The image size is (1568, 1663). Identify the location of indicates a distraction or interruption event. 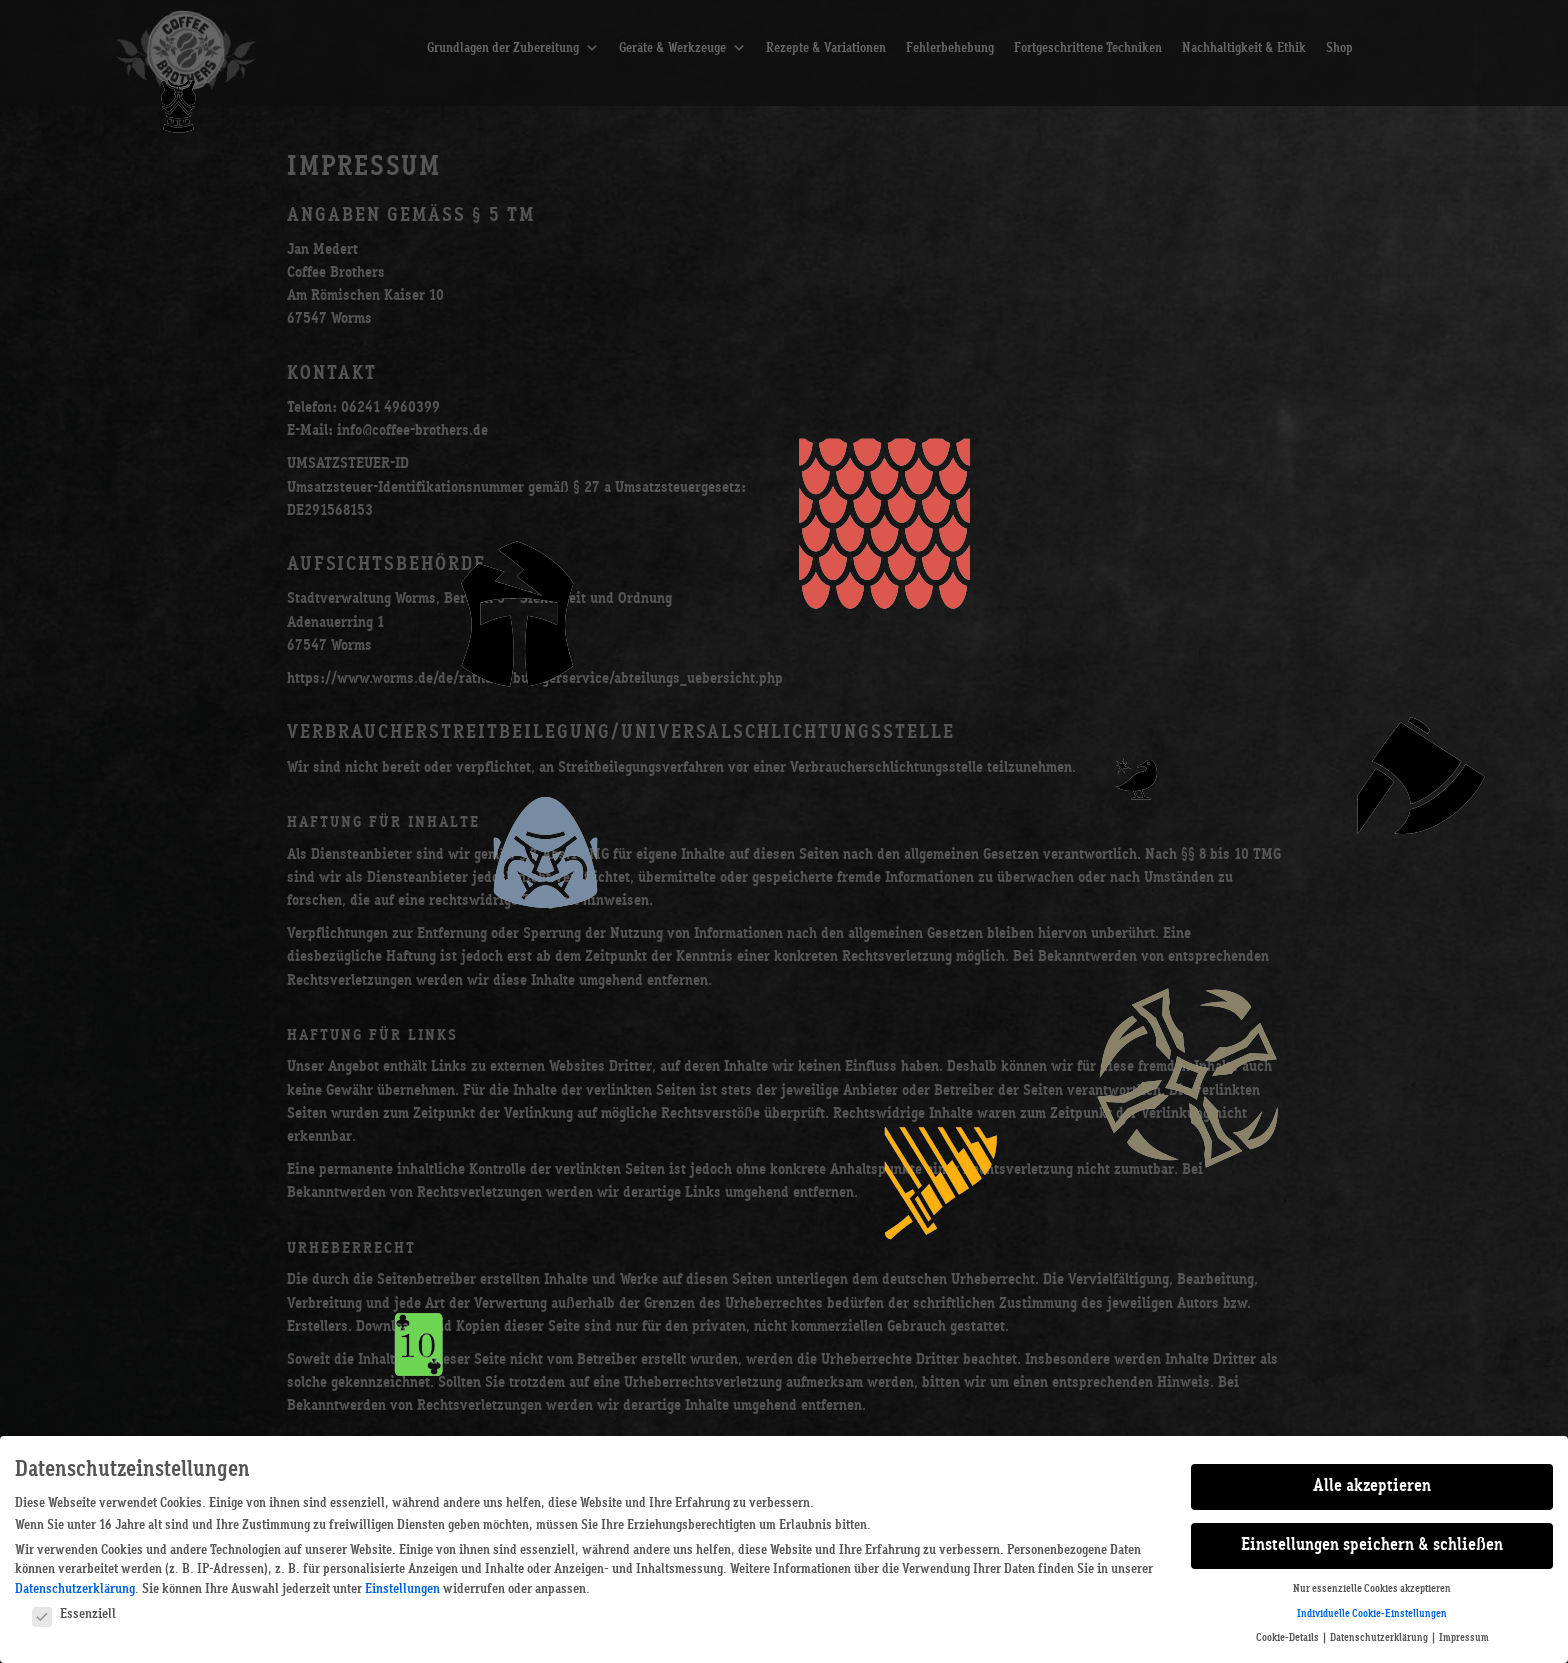
(1136, 778).